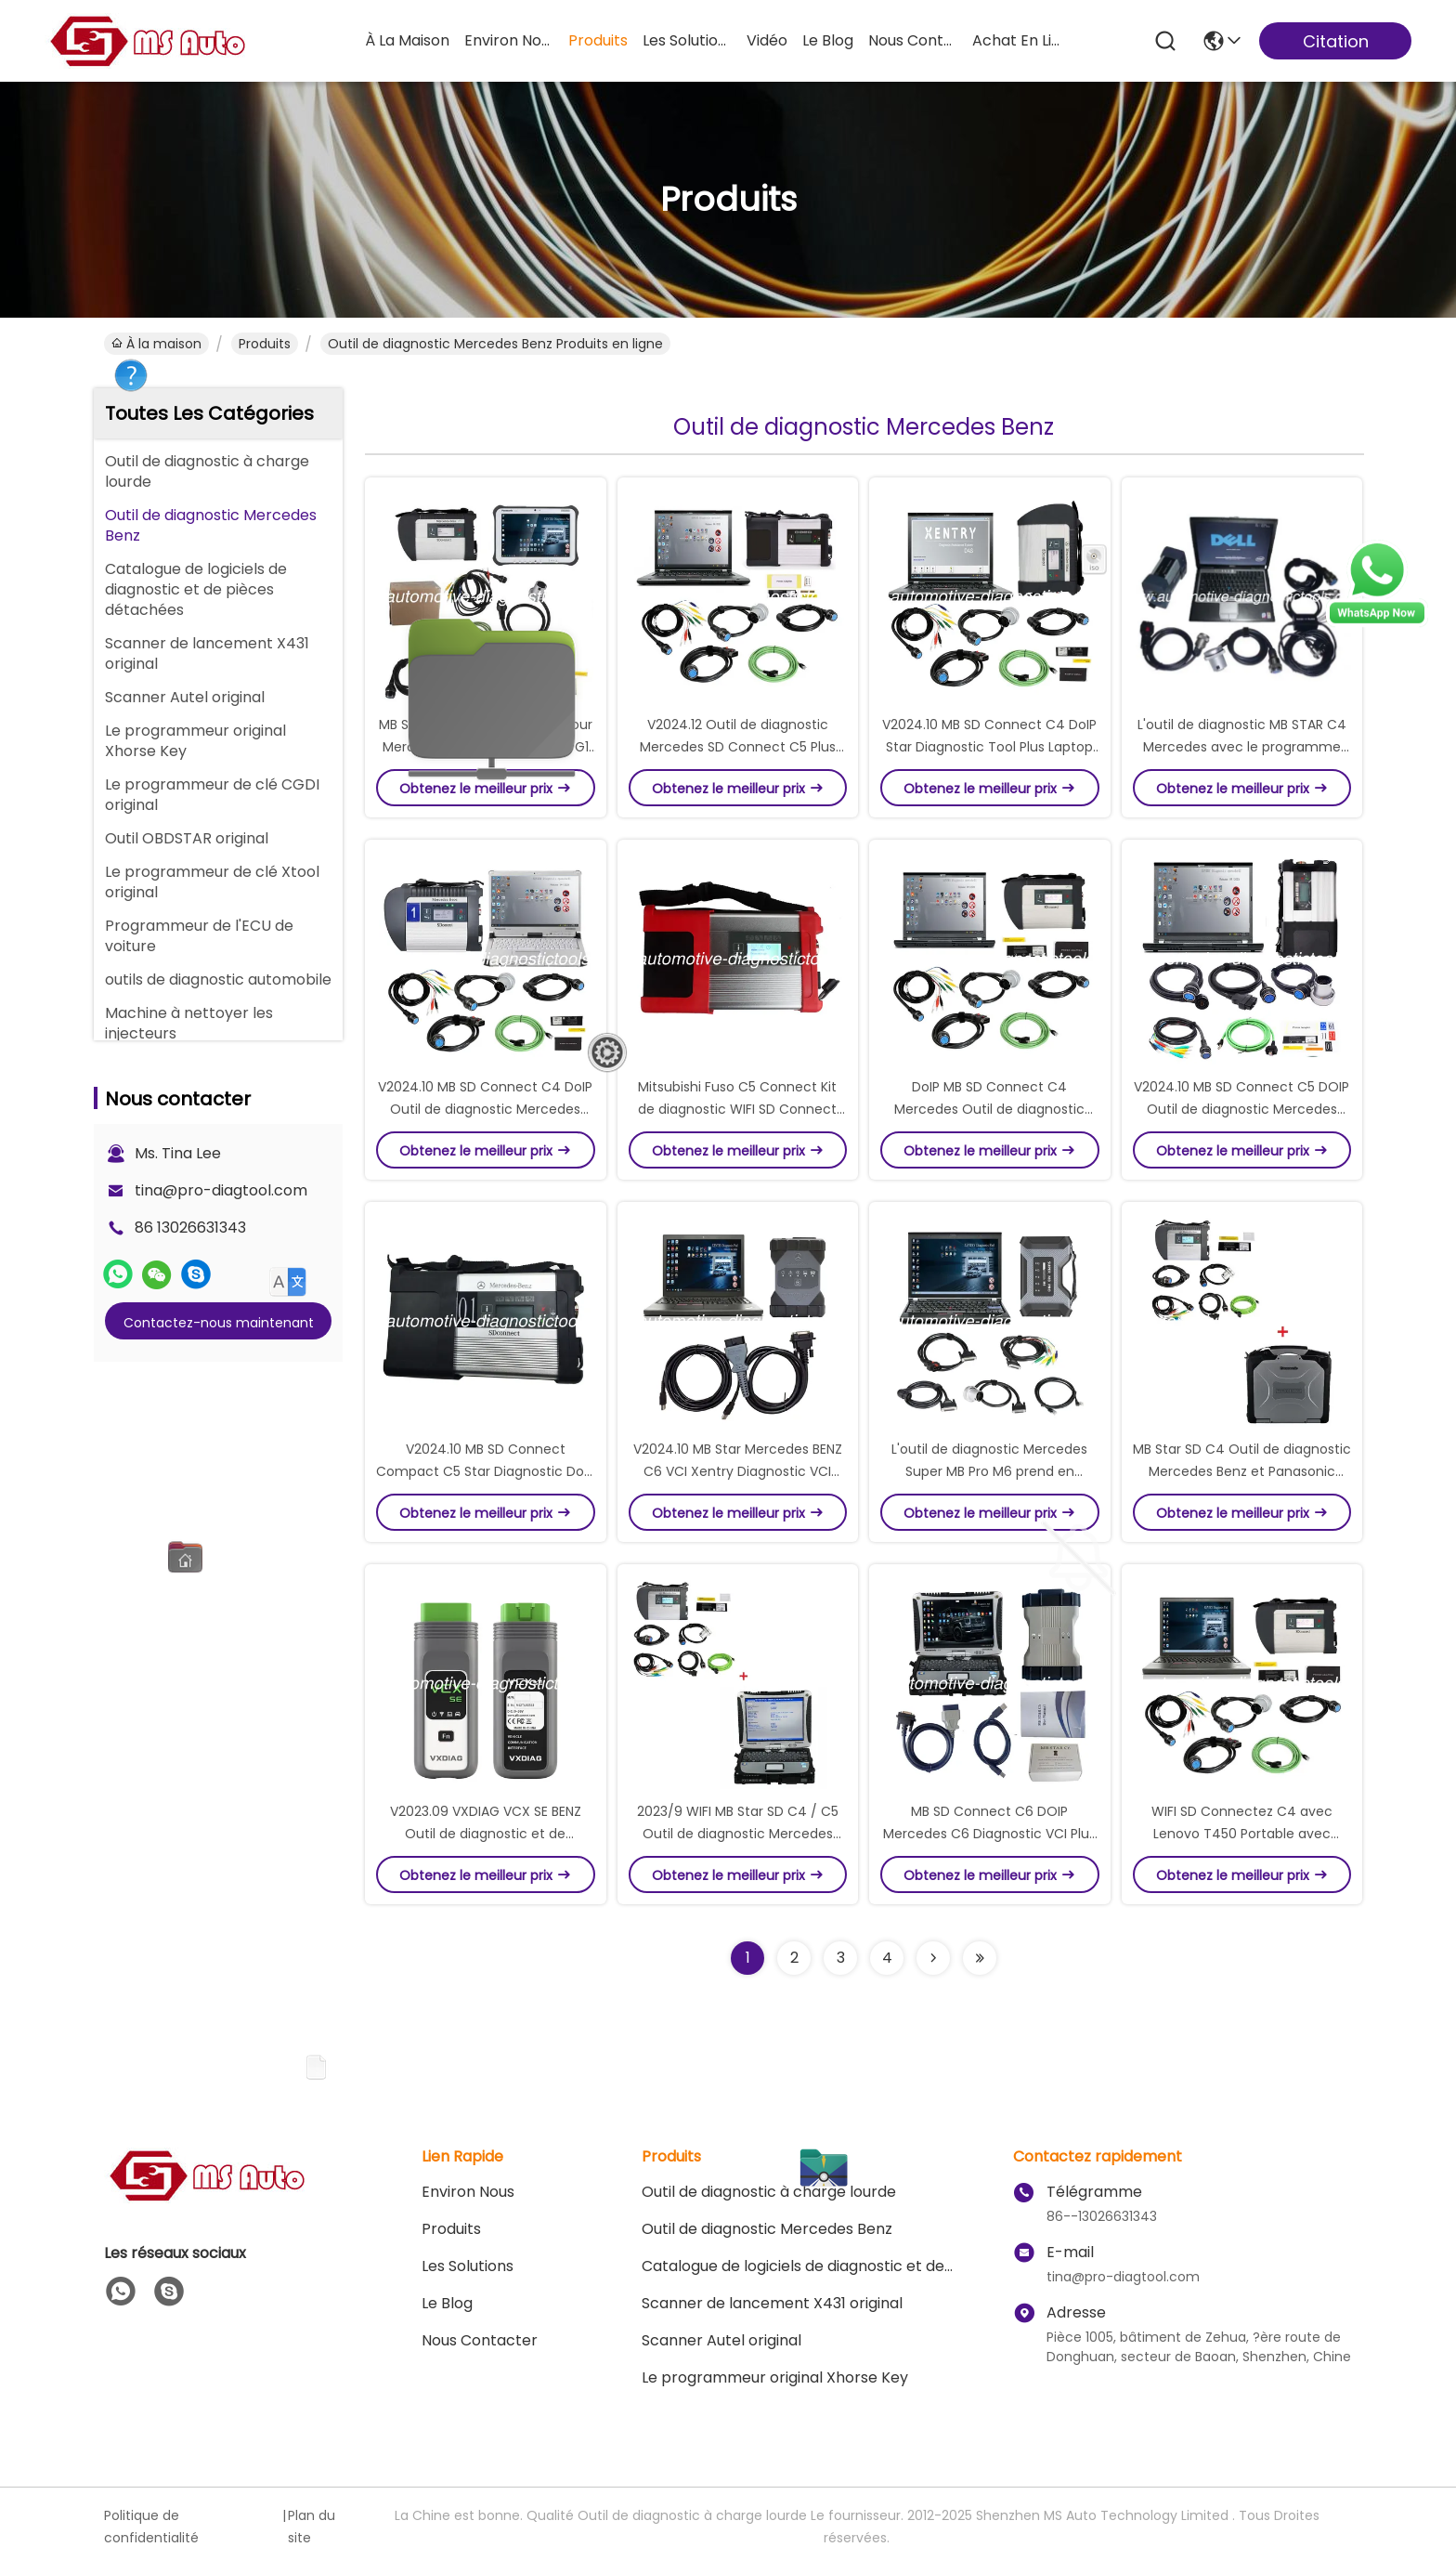 This screenshot has width=1456, height=2560. I want to click on access language and translation settings, so click(288, 1282).